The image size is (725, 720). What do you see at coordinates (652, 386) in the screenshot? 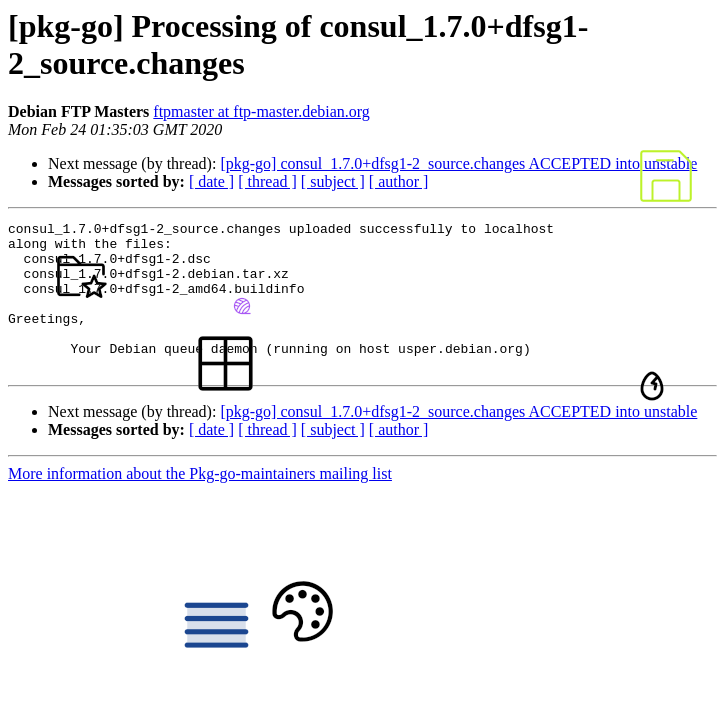
I see `indicates a cracked or broken item` at bounding box center [652, 386].